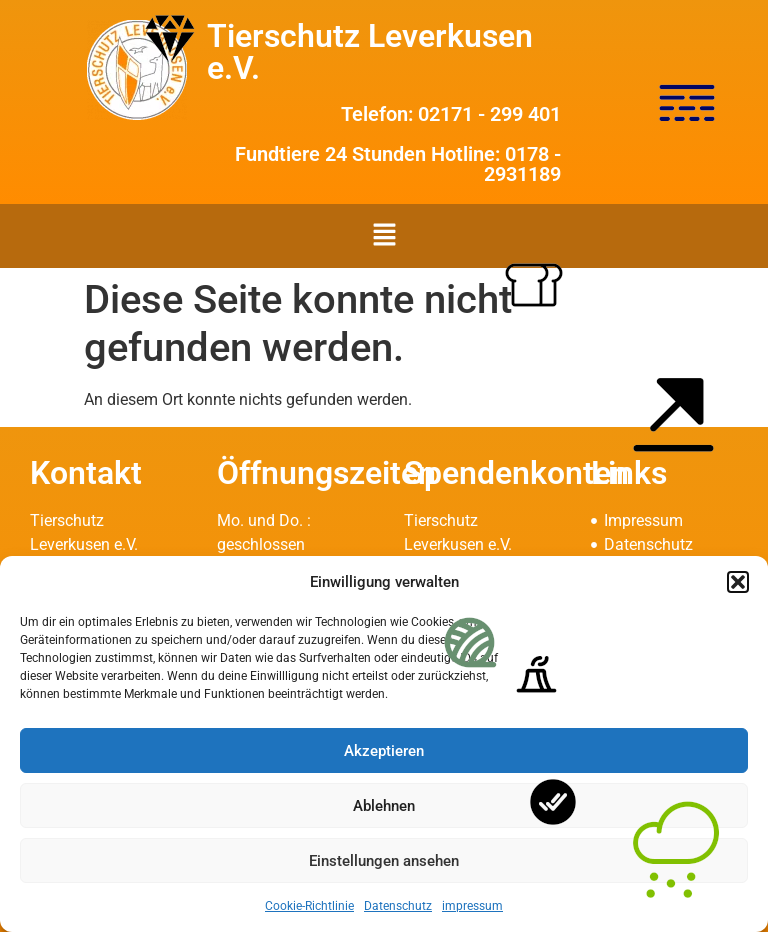 This screenshot has height=932, width=768. I want to click on apply a gradient effect to selected element, so click(687, 104).